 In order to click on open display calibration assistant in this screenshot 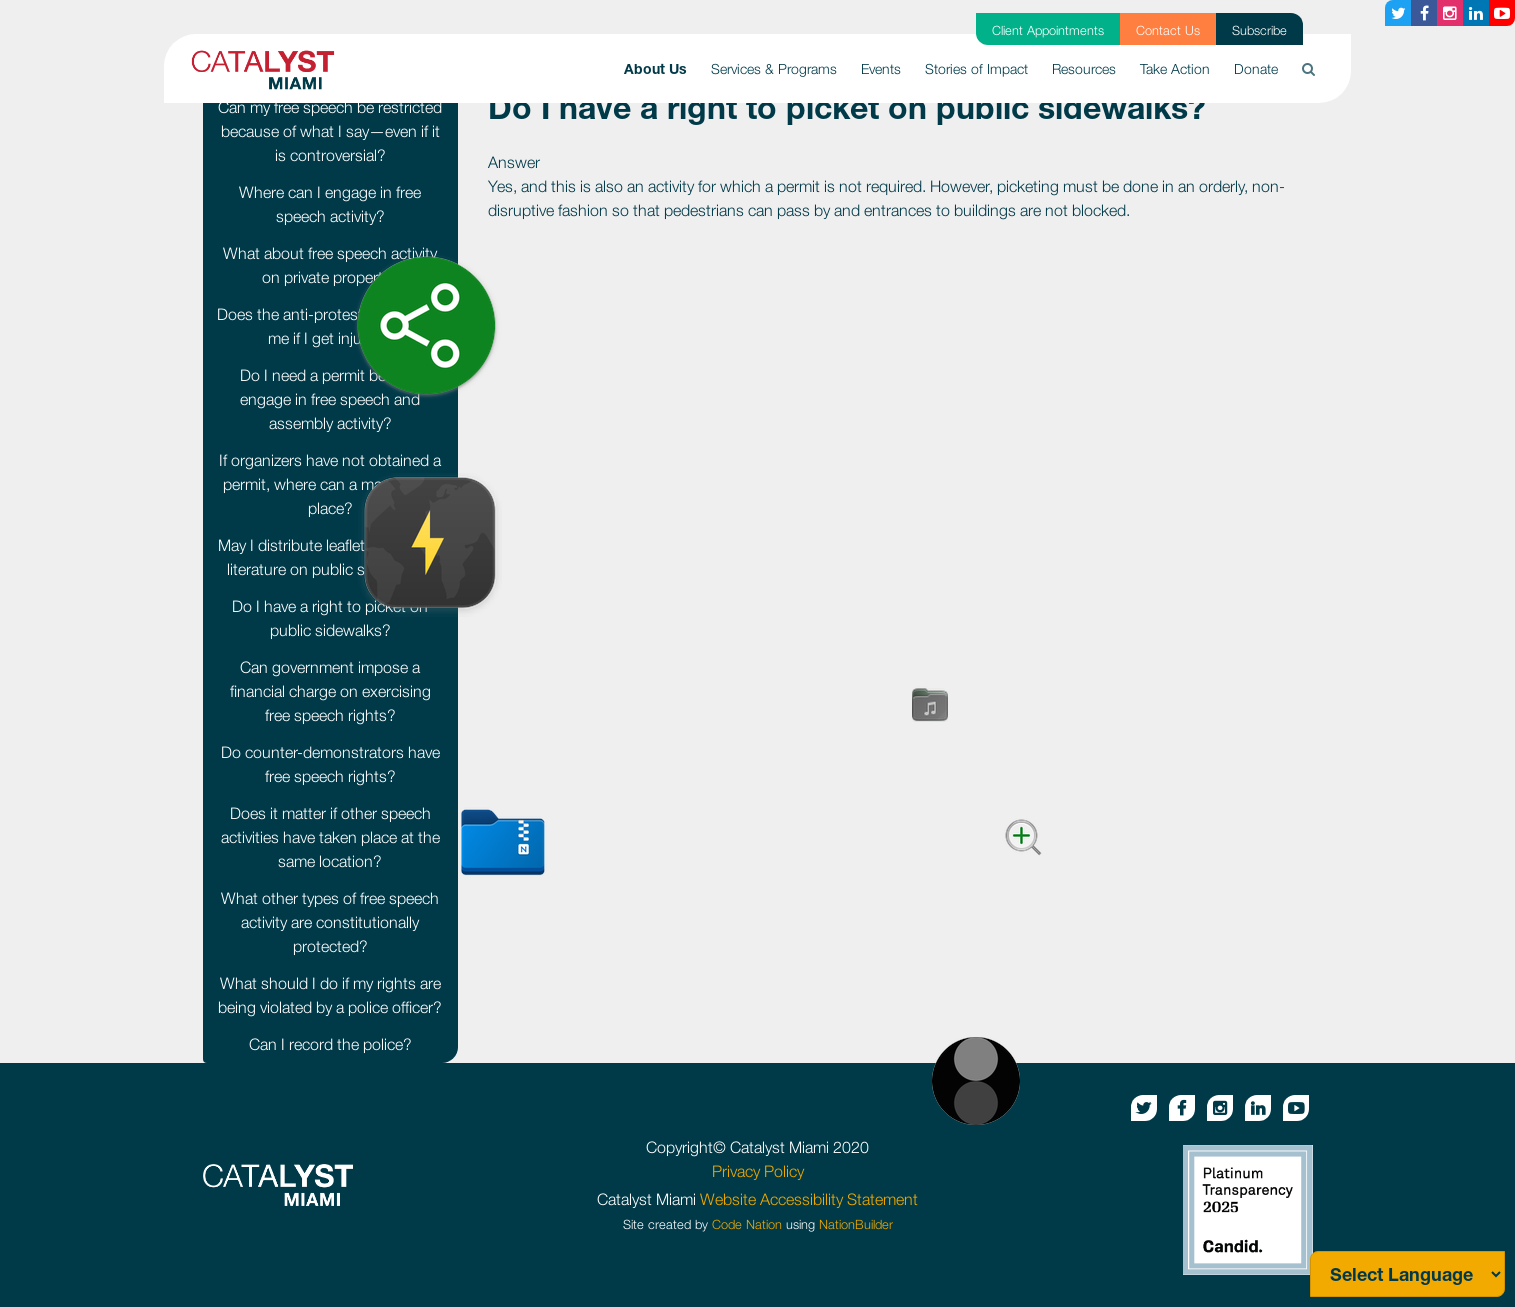, I will do `click(976, 1081)`.